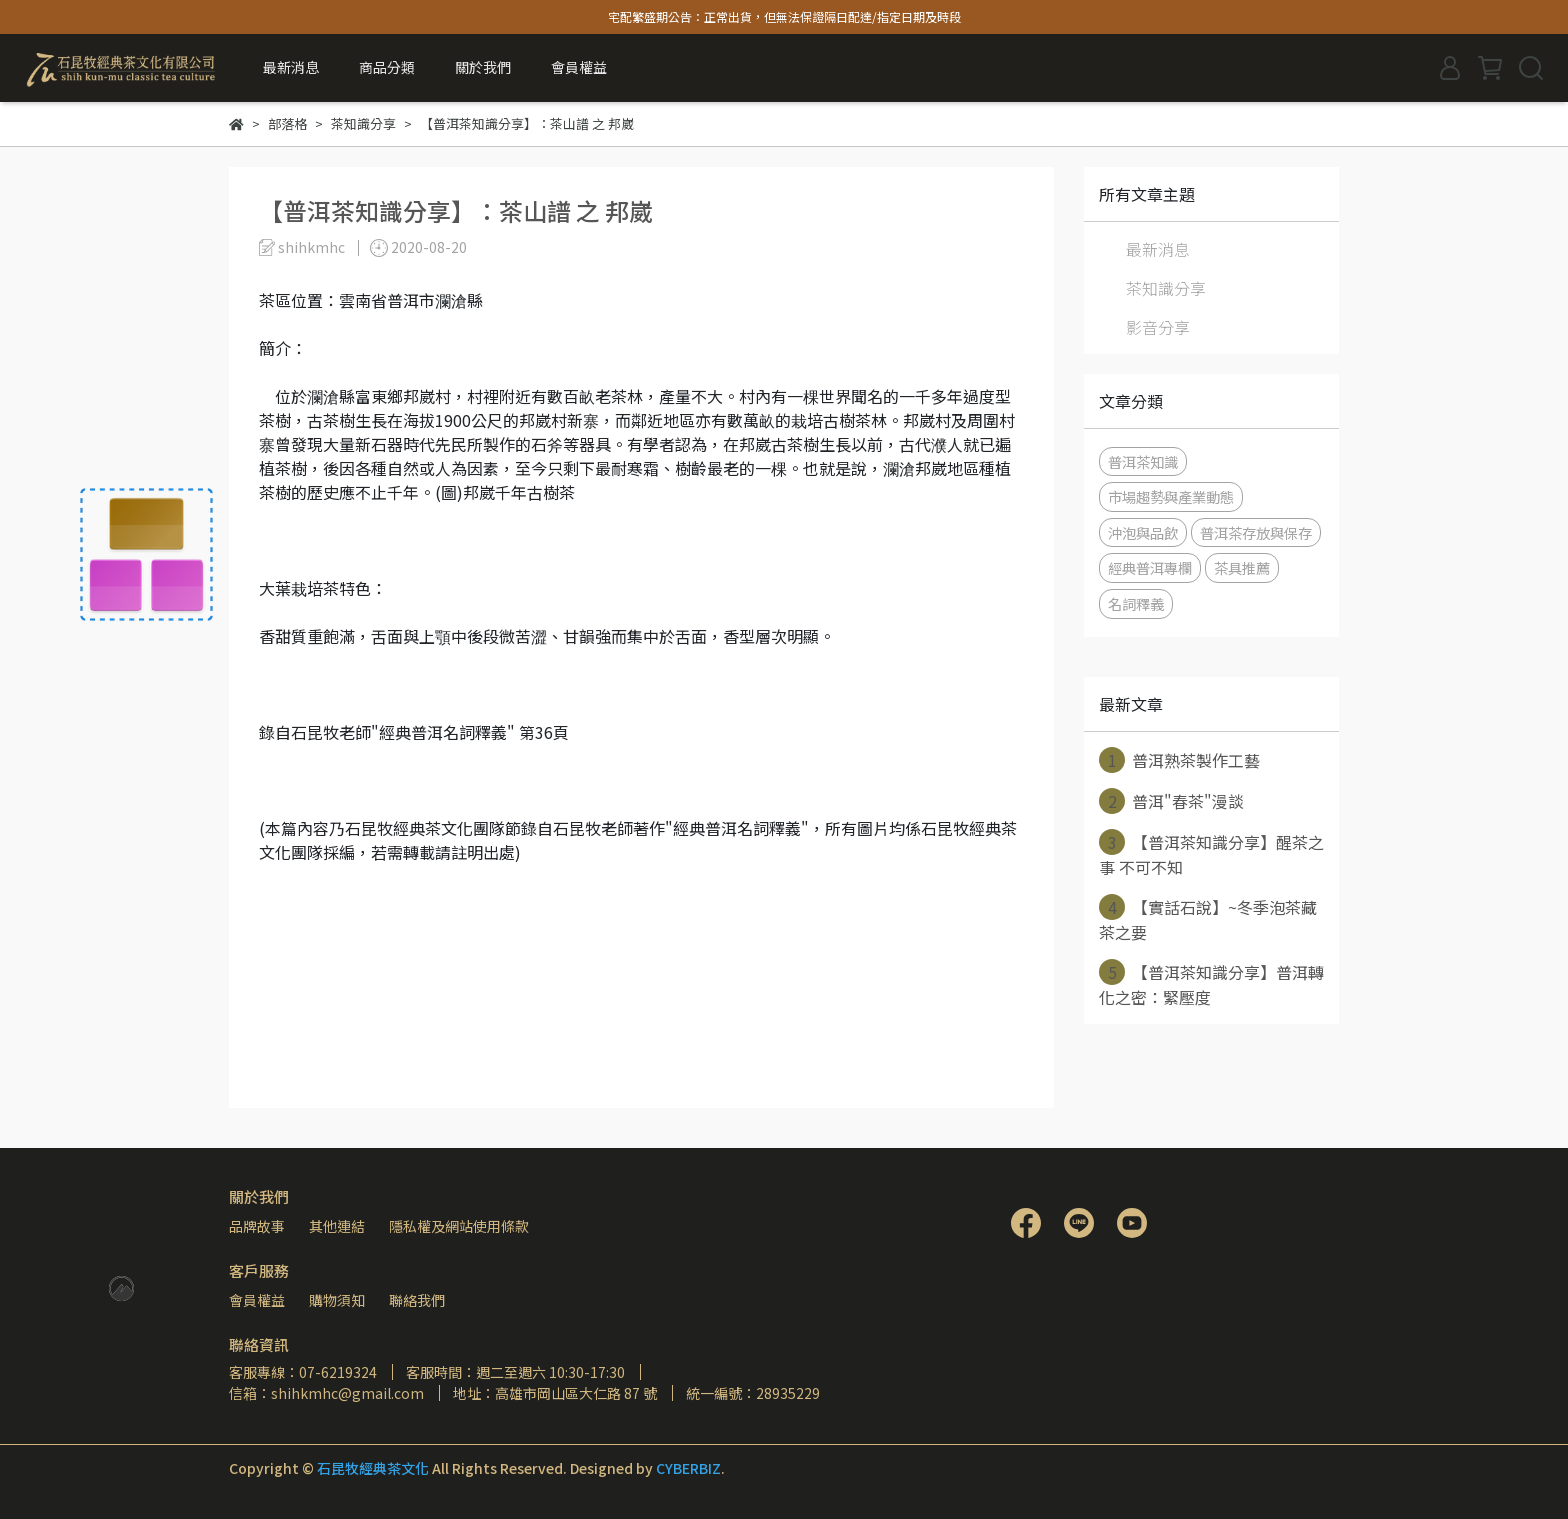  Describe the element at coordinates (121, 1288) in the screenshot. I see `launch cinnamon desktop environment` at that location.